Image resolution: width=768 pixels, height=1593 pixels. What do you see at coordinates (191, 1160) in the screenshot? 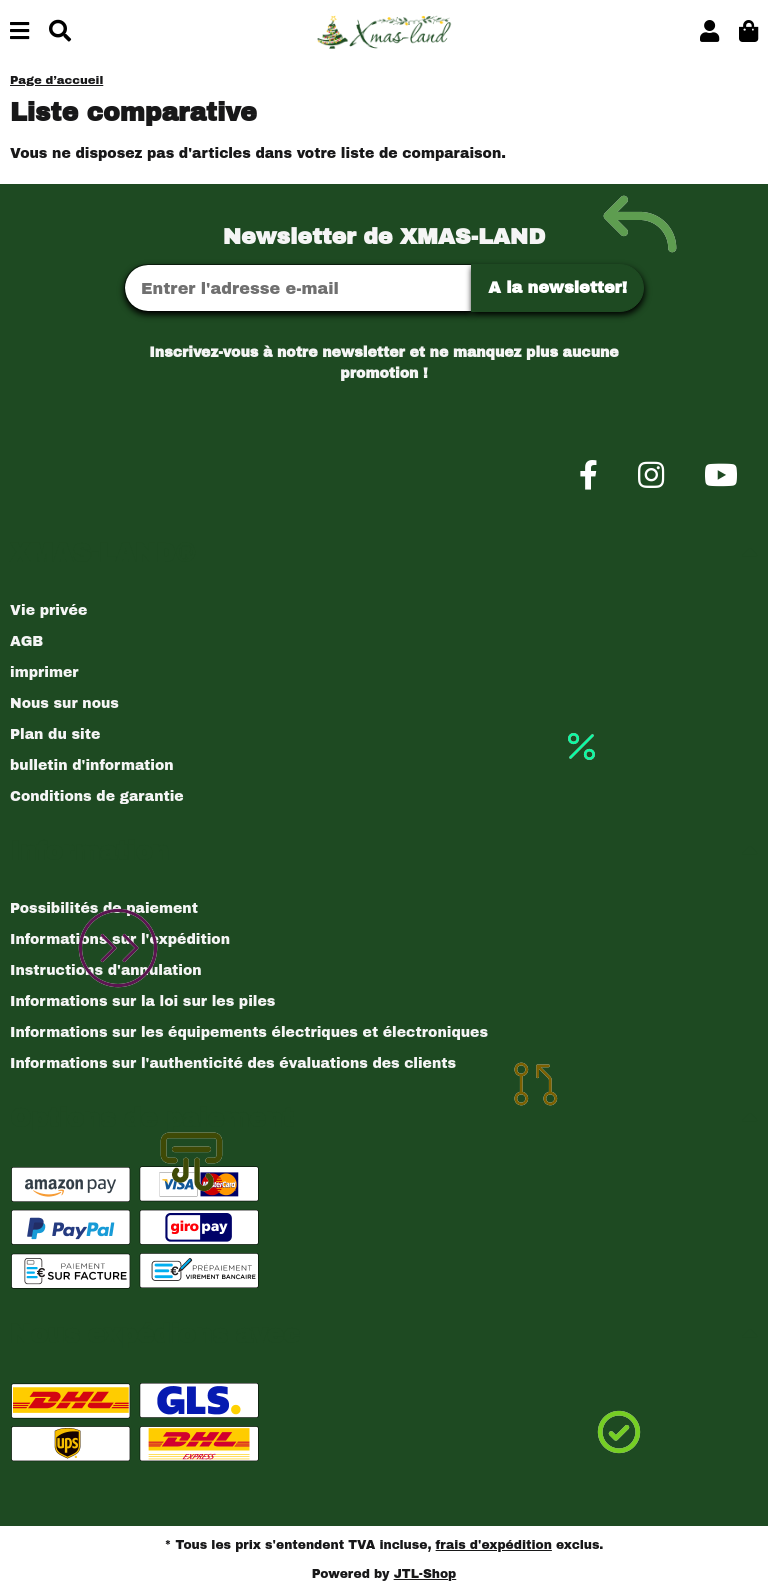
I see `adjust air conditioning or ventilation settings` at bounding box center [191, 1160].